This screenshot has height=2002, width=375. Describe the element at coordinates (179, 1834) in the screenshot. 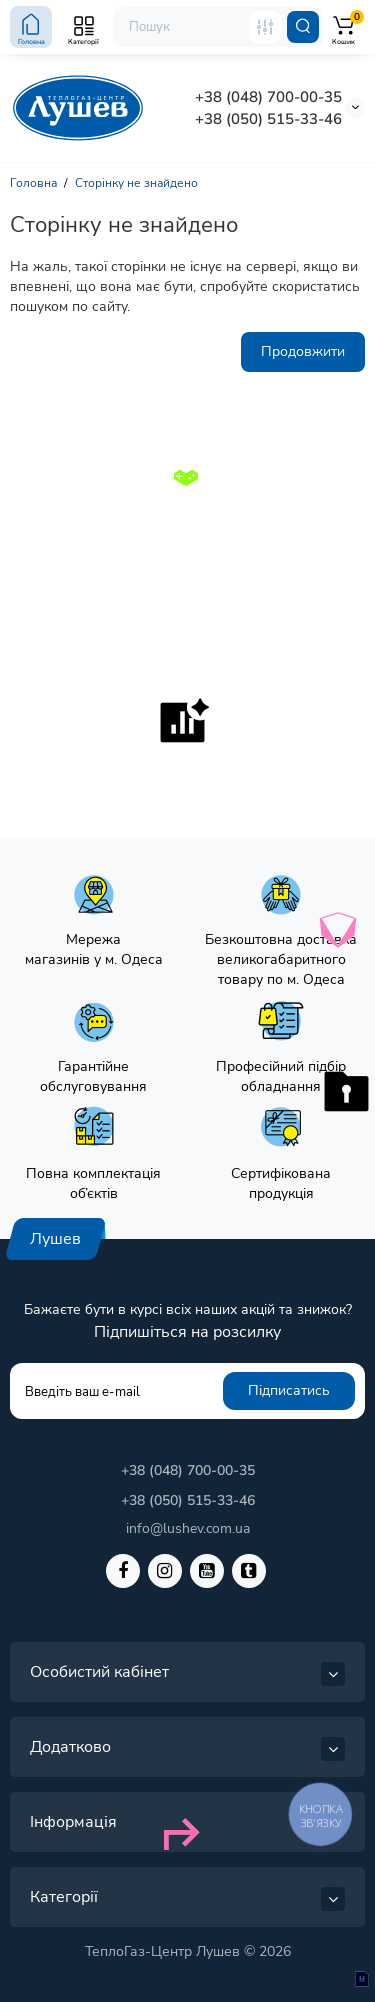

I see `forward or share content` at that location.